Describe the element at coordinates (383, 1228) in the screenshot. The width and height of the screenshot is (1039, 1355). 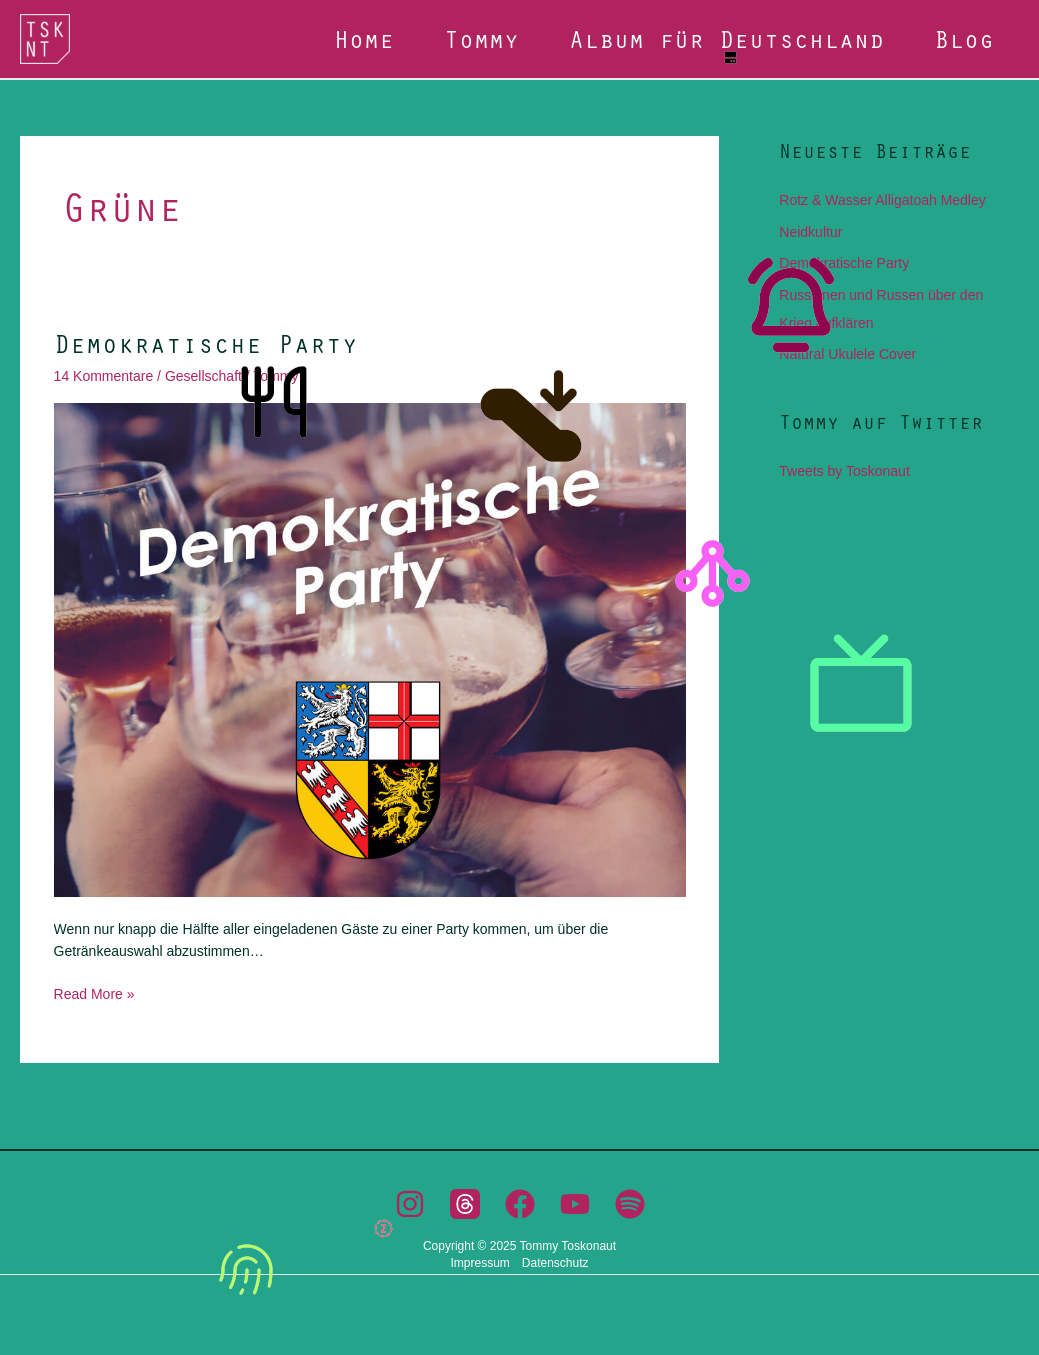
I see `indicates a loading or processing state for sleep mode` at that location.